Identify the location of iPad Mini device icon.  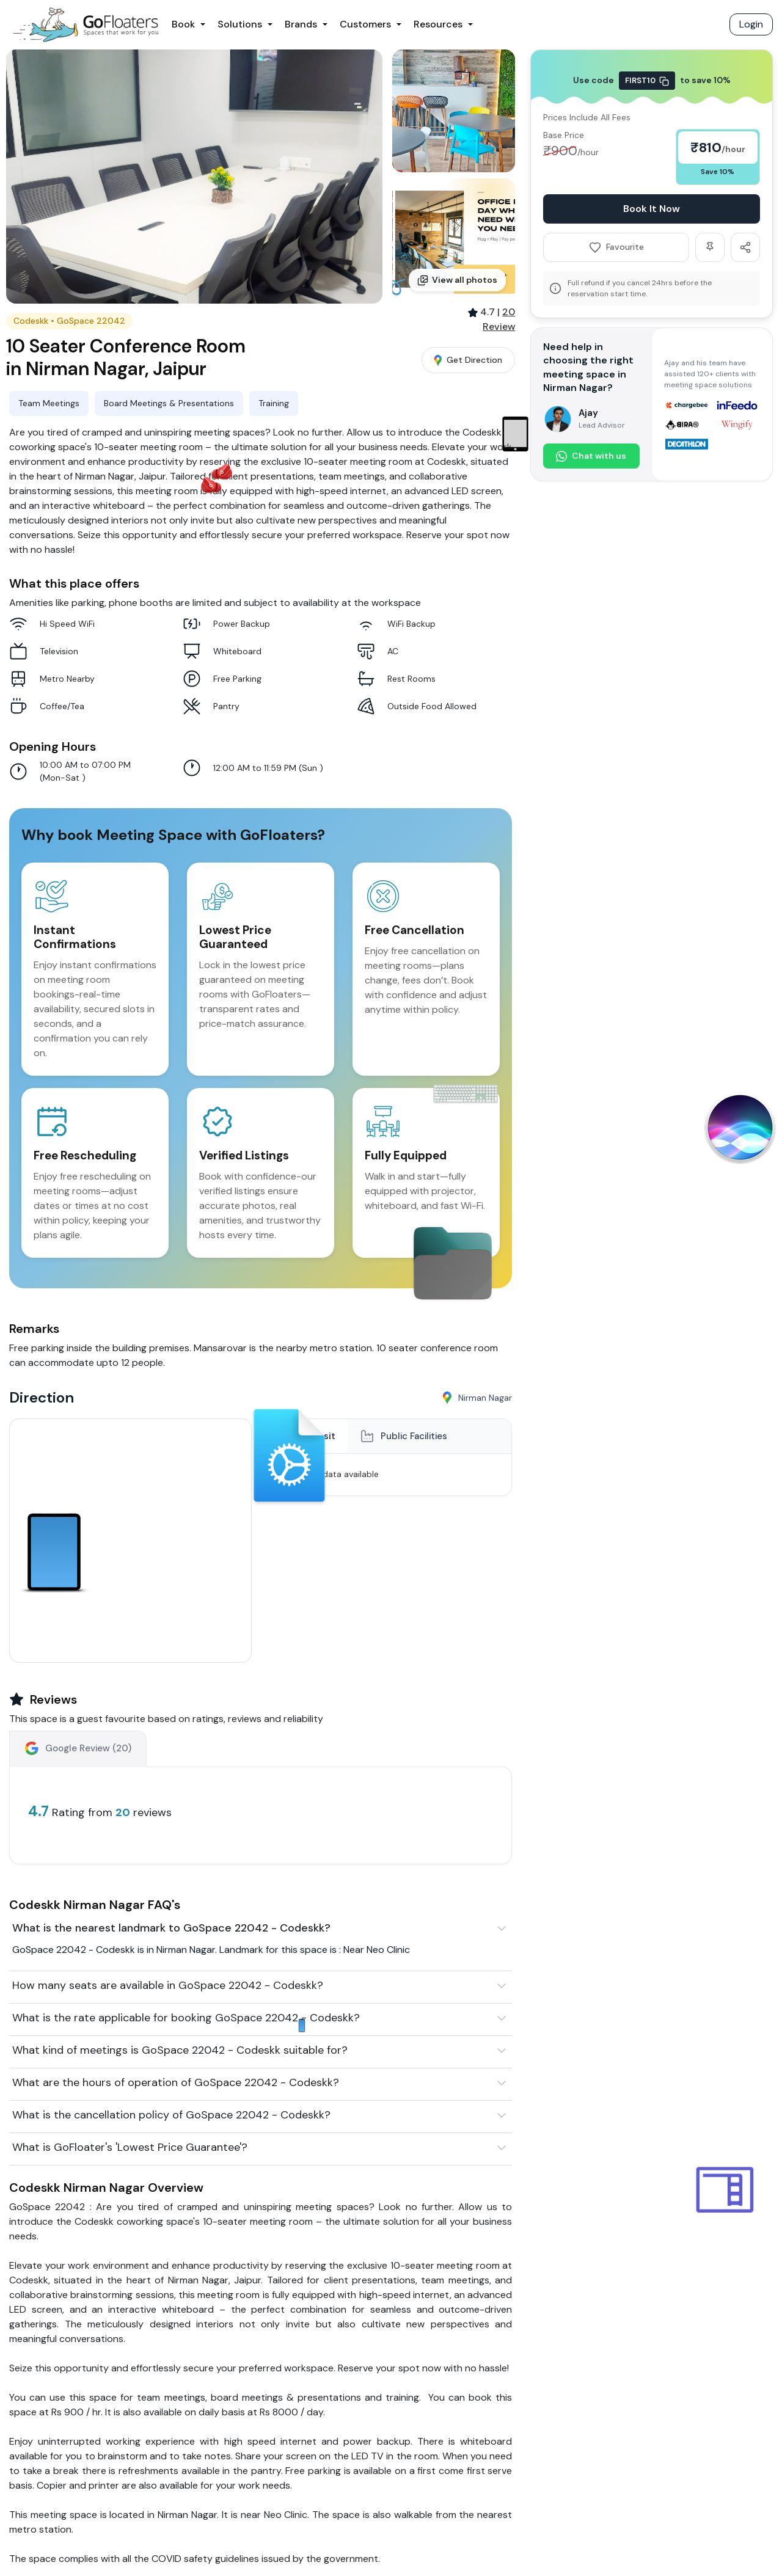
(54, 1544).